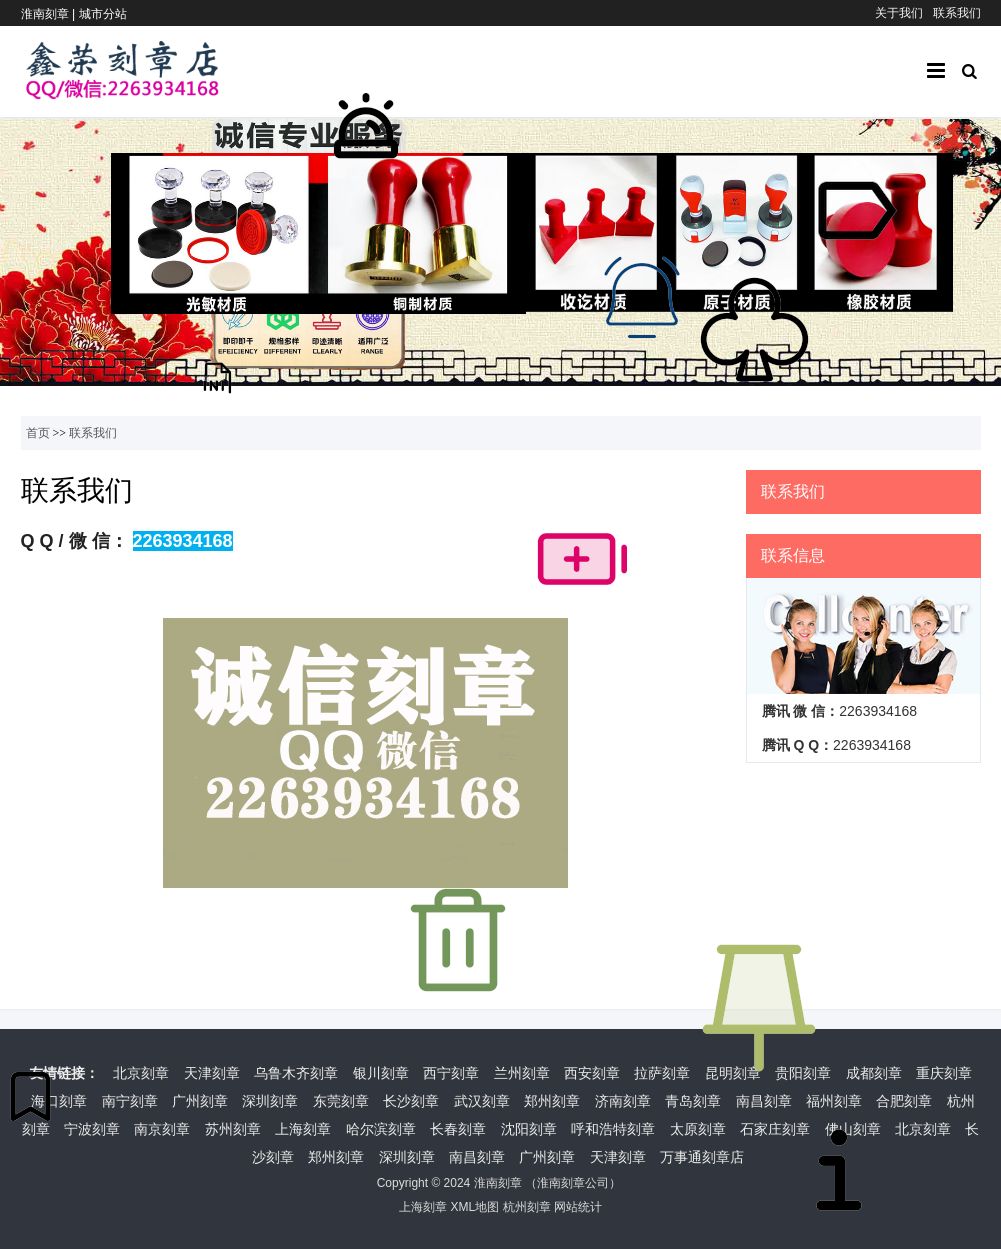 This screenshot has width=1001, height=1249. What do you see at coordinates (218, 378) in the screenshot?
I see `open or view an INI configuration file` at bounding box center [218, 378].